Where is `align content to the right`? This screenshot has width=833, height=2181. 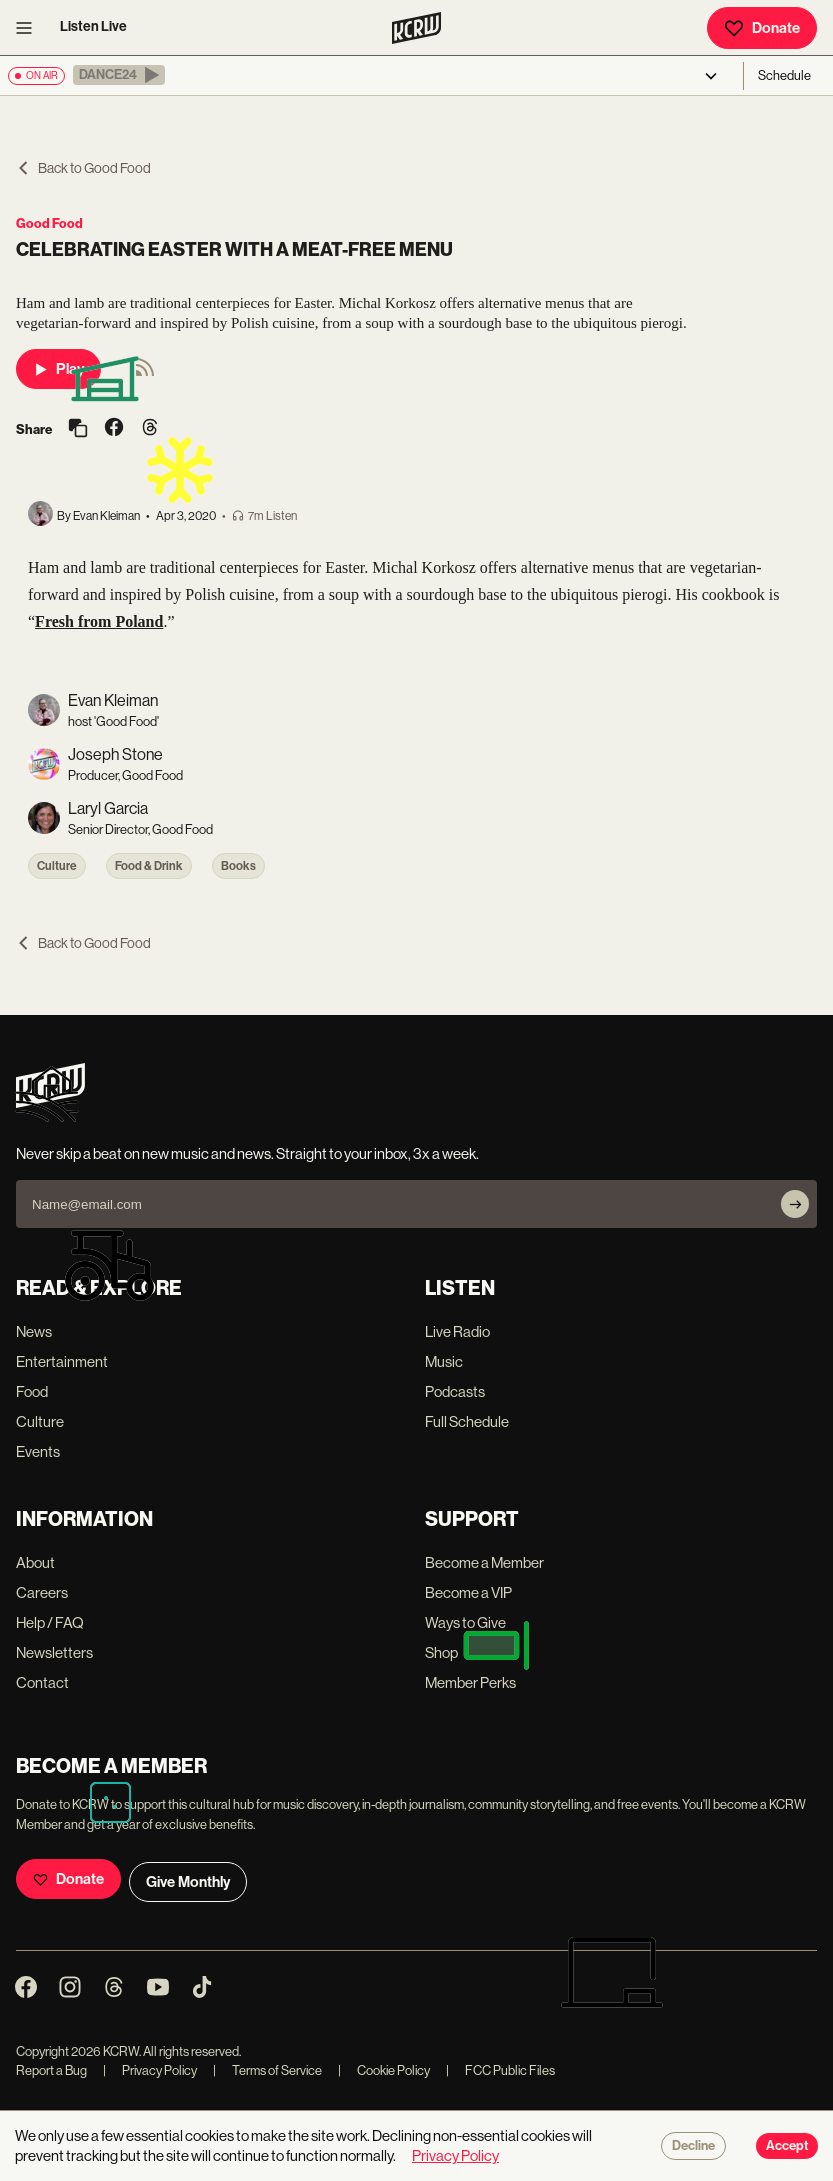 align content to the right is located at coordinates (497, 1645).